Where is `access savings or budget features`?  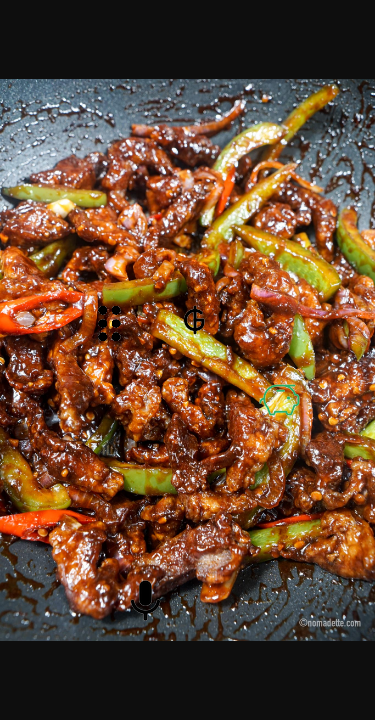
access savings or budget features is located at coordinates (280, 400).